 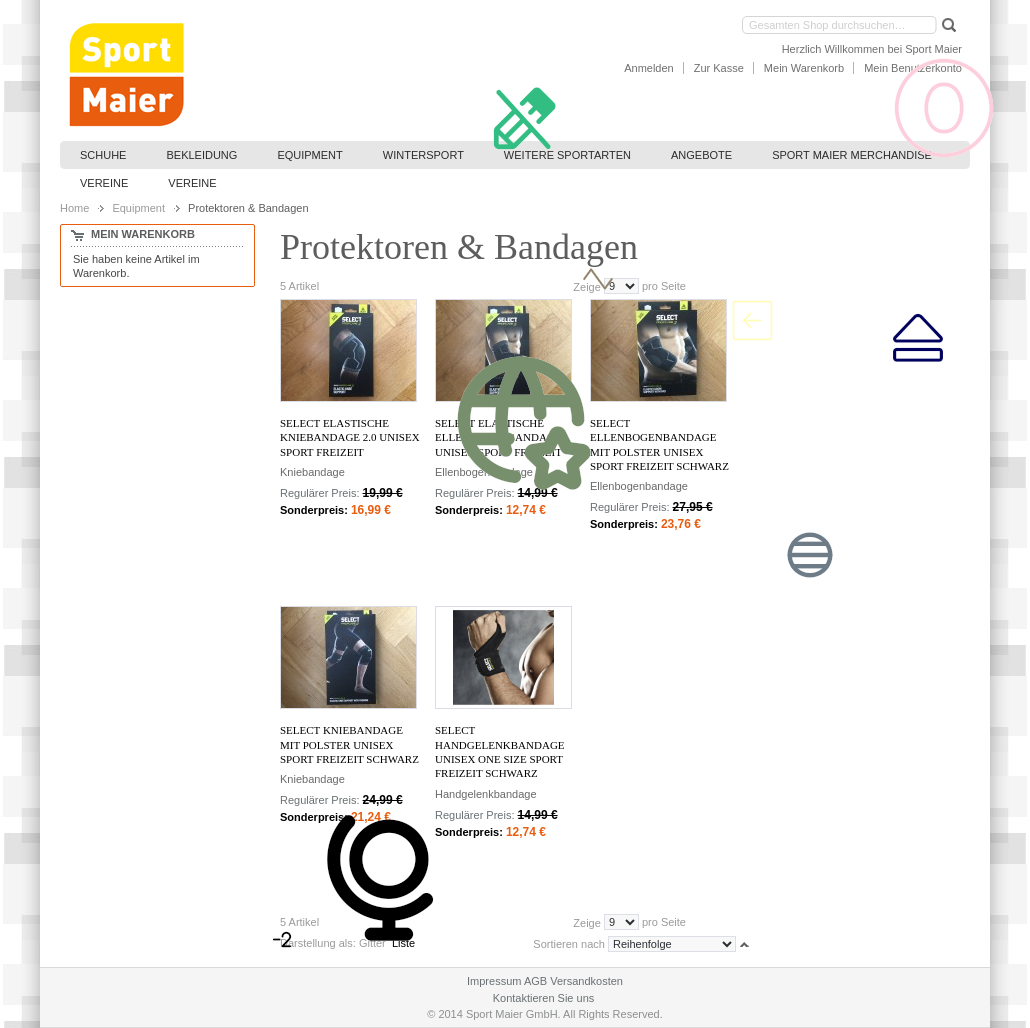 What do you see at coordinates (523, 119) in the screenshot?
I see `editing is disabled` at bounding box center [523, 119].